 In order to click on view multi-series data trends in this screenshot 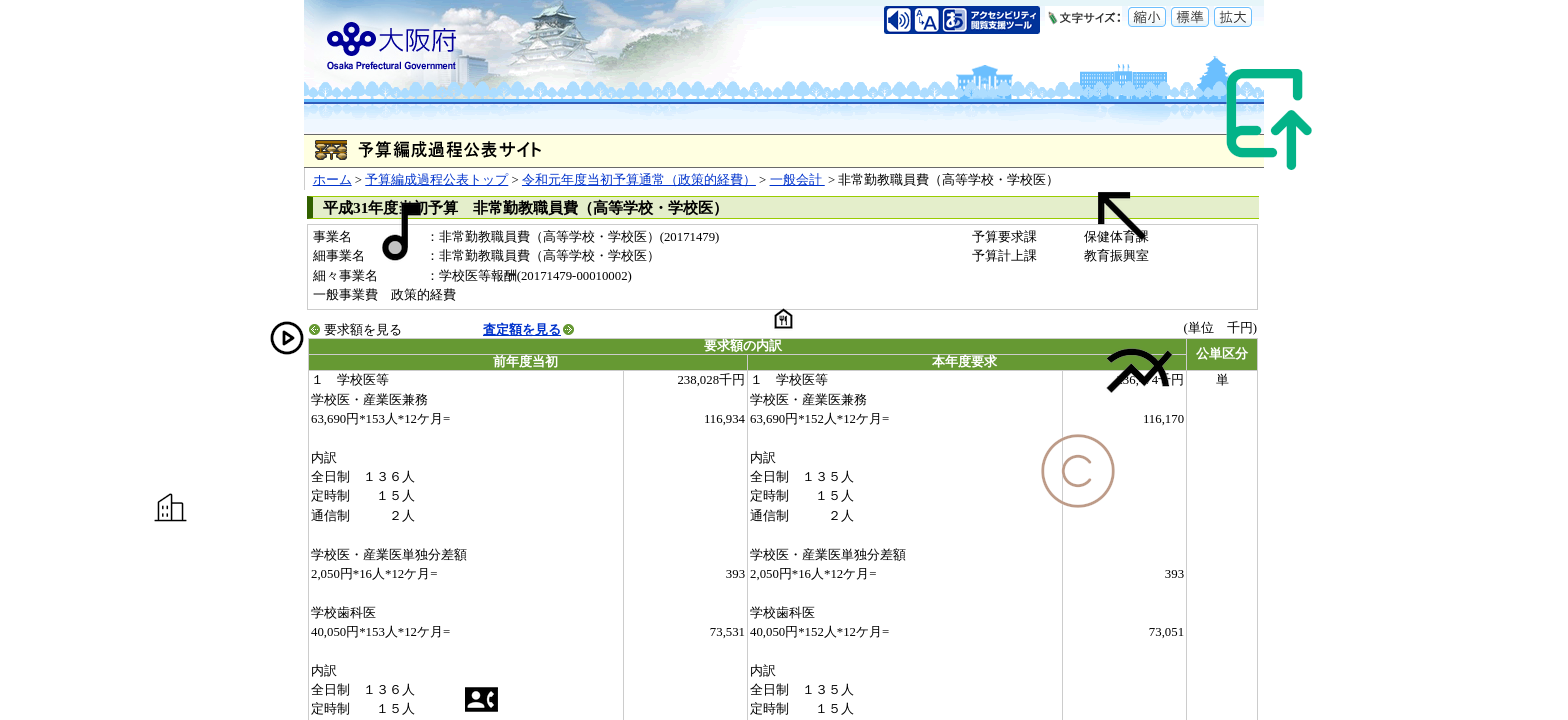, I will do `click(1139, 371)`.